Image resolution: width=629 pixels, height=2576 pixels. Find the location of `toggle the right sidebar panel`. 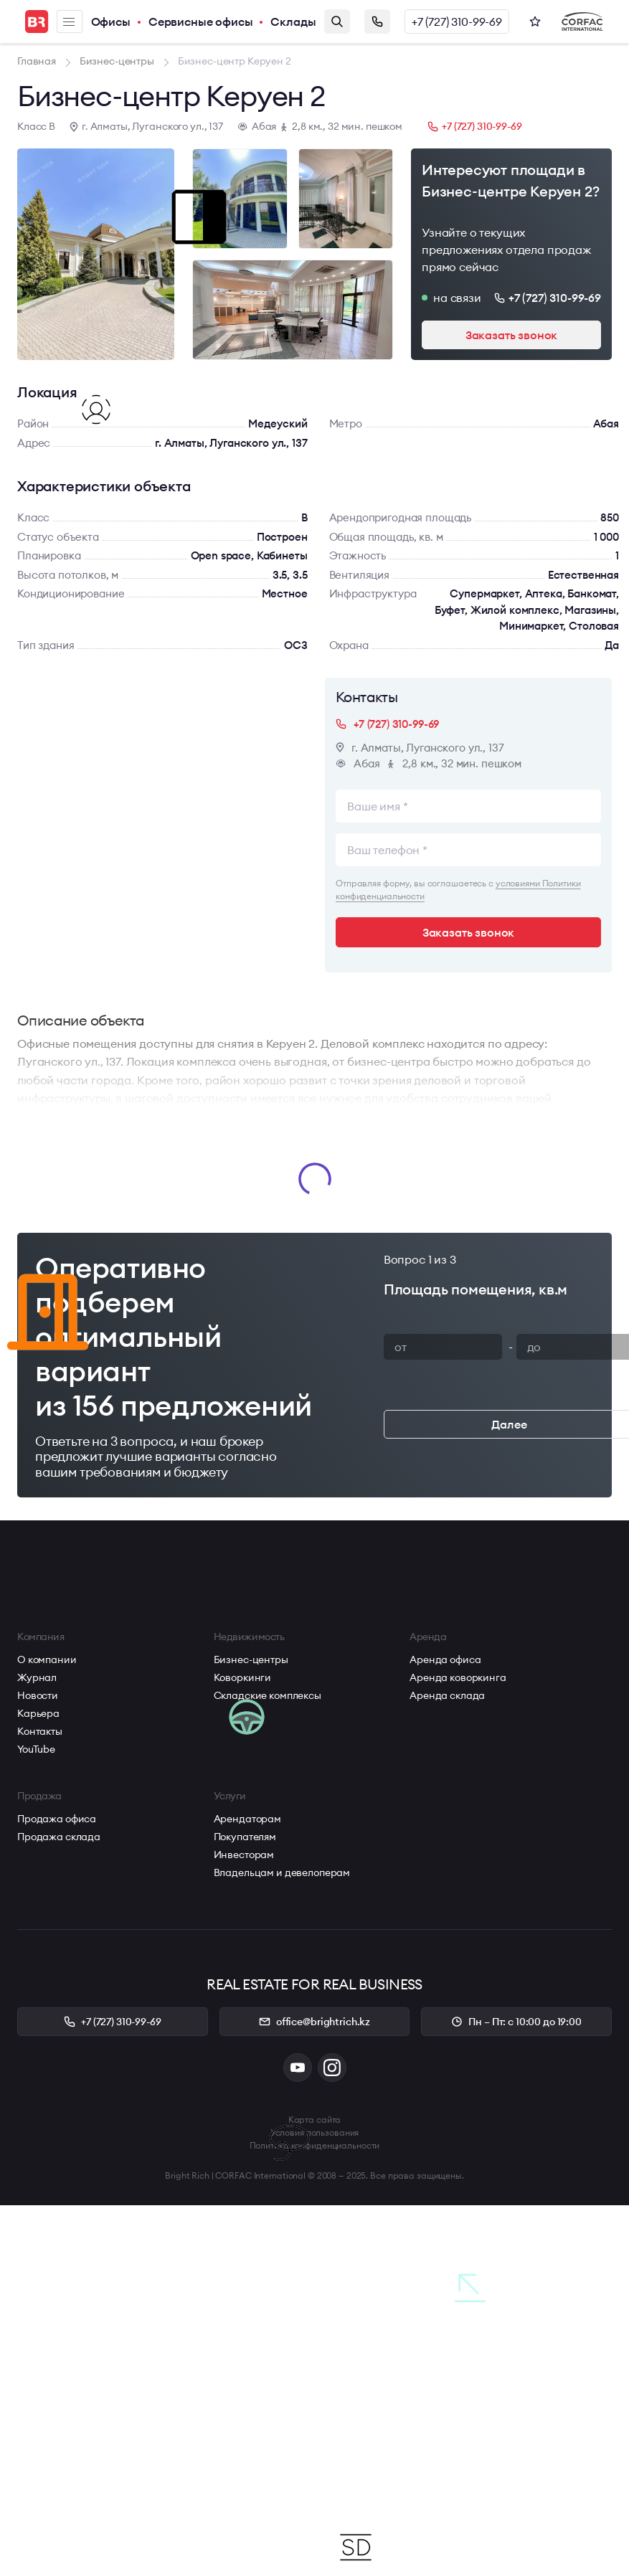

toggle the right sidebar panel is located at coordinates (199, 217).